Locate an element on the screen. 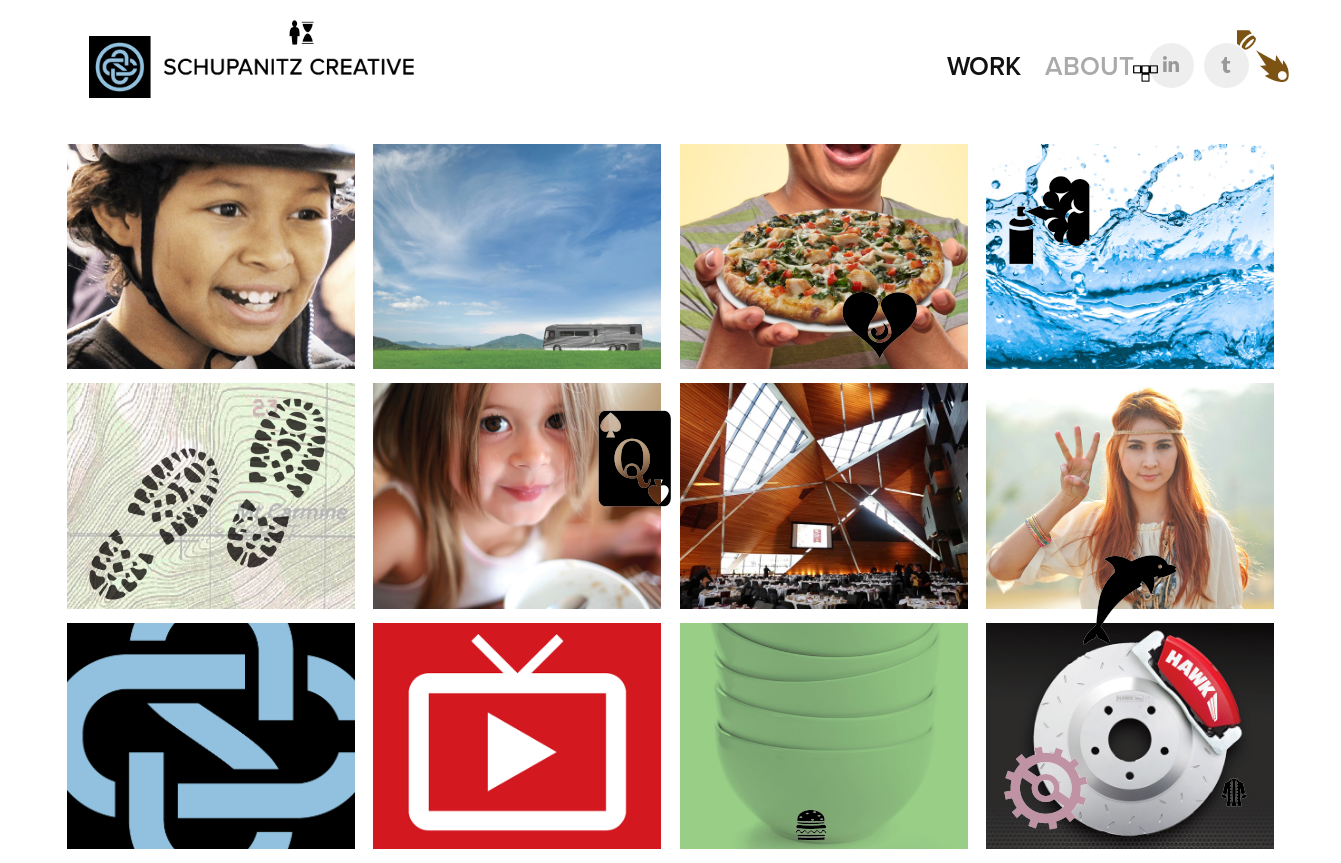 The width and height of the screenshot is (1341, 863). food or restaurant category is located at coordinates (811, 825).